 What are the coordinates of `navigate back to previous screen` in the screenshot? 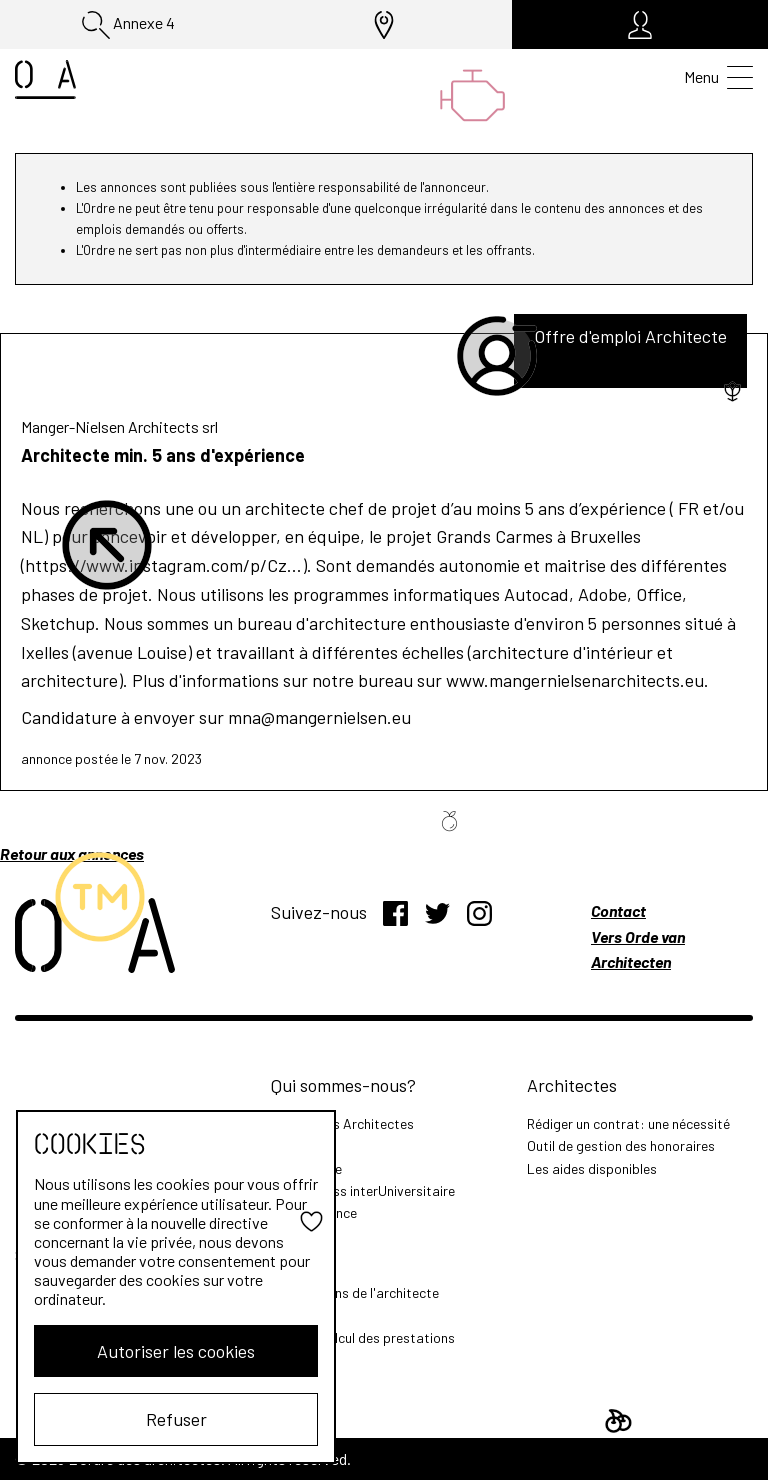 It's located at (107, 545).